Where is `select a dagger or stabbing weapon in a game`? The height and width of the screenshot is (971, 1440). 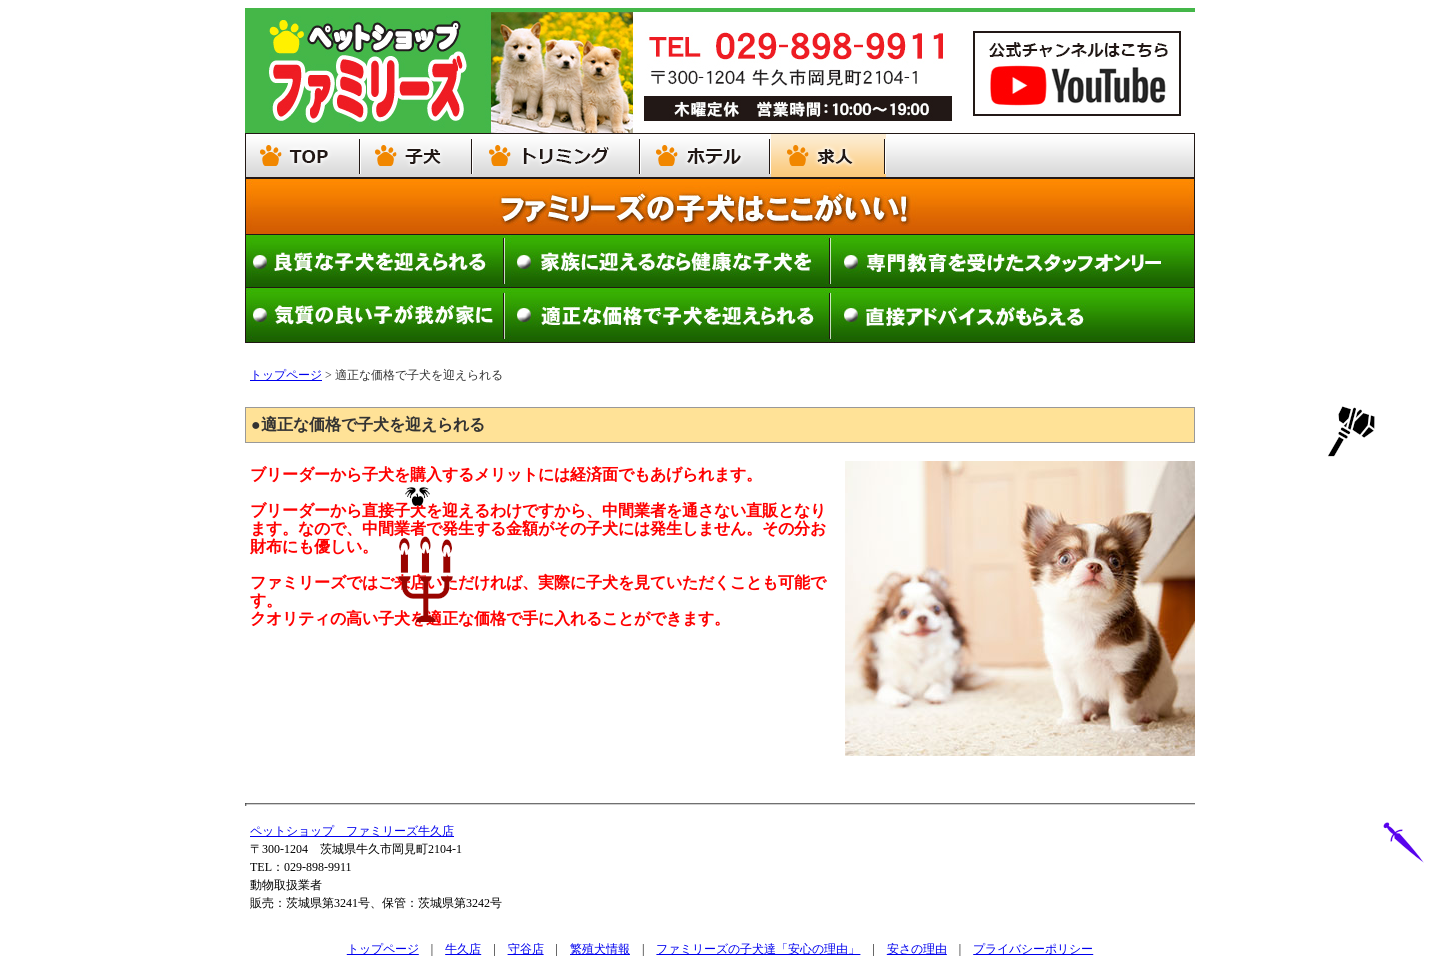 select a dagger or stabbing weapon in a game is located at coordinates (1403, 842).